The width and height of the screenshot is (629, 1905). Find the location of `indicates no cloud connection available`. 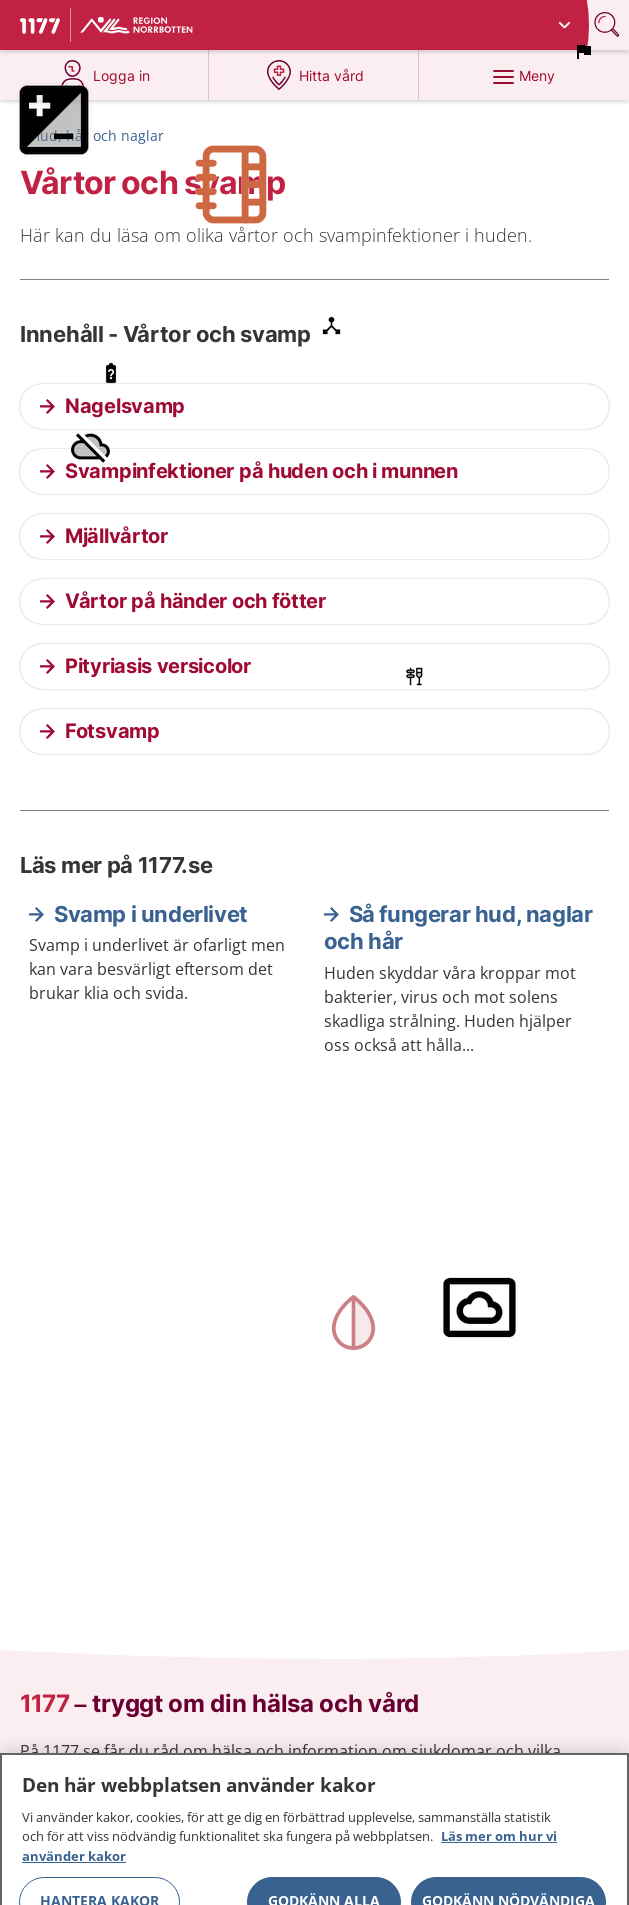

indicates no cloud connection available is located at coordinates (90, 446).